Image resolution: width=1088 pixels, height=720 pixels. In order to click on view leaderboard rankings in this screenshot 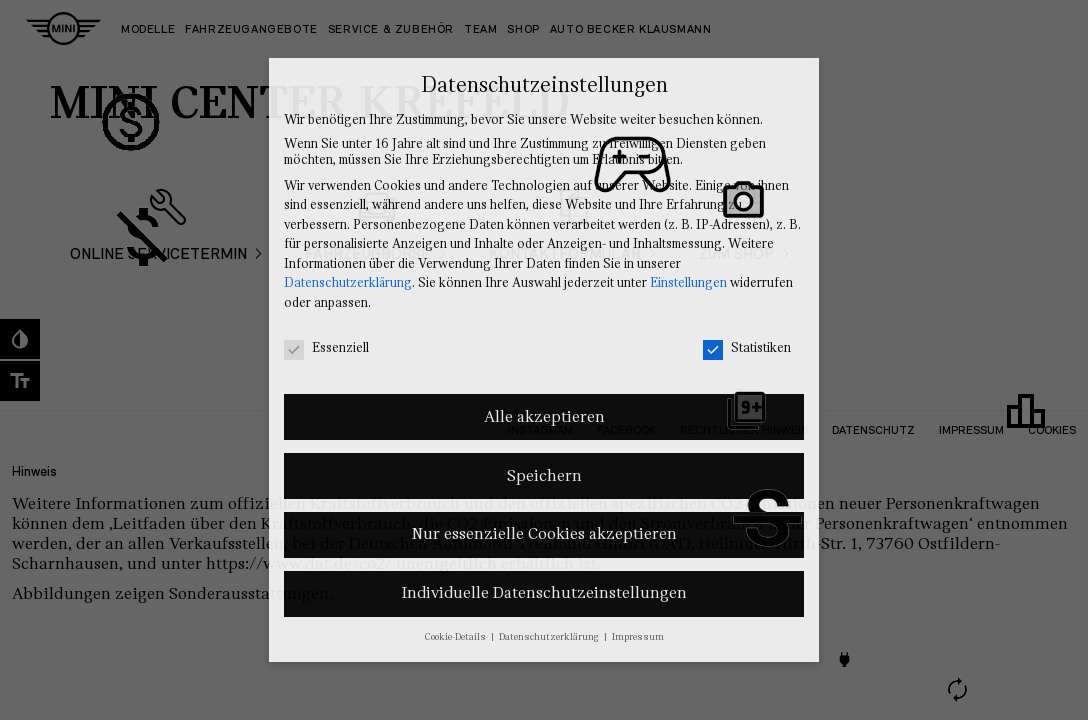, I will do `click(1026, 411)`.